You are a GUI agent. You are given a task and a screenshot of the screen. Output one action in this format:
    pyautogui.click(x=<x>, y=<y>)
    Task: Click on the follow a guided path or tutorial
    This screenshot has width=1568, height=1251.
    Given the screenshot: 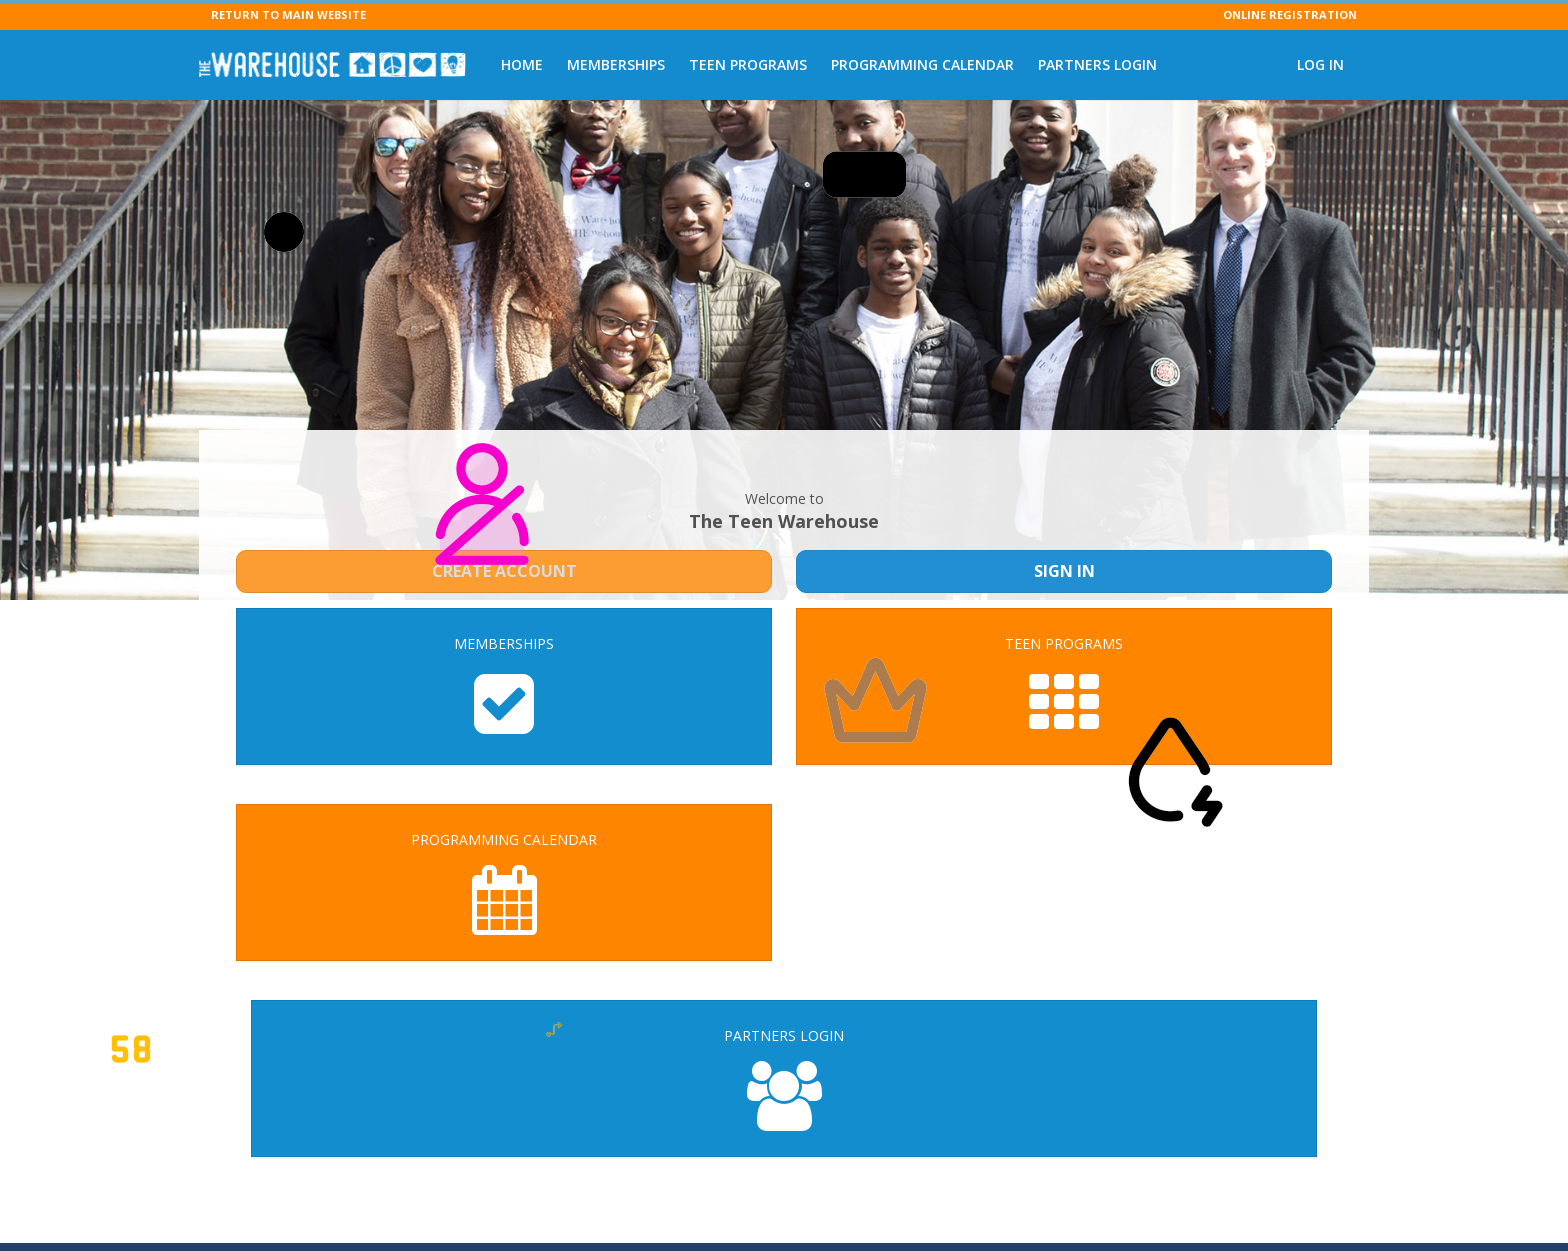 What is the action you would take?
    pyautogui.click(x=554, y=1029)
    